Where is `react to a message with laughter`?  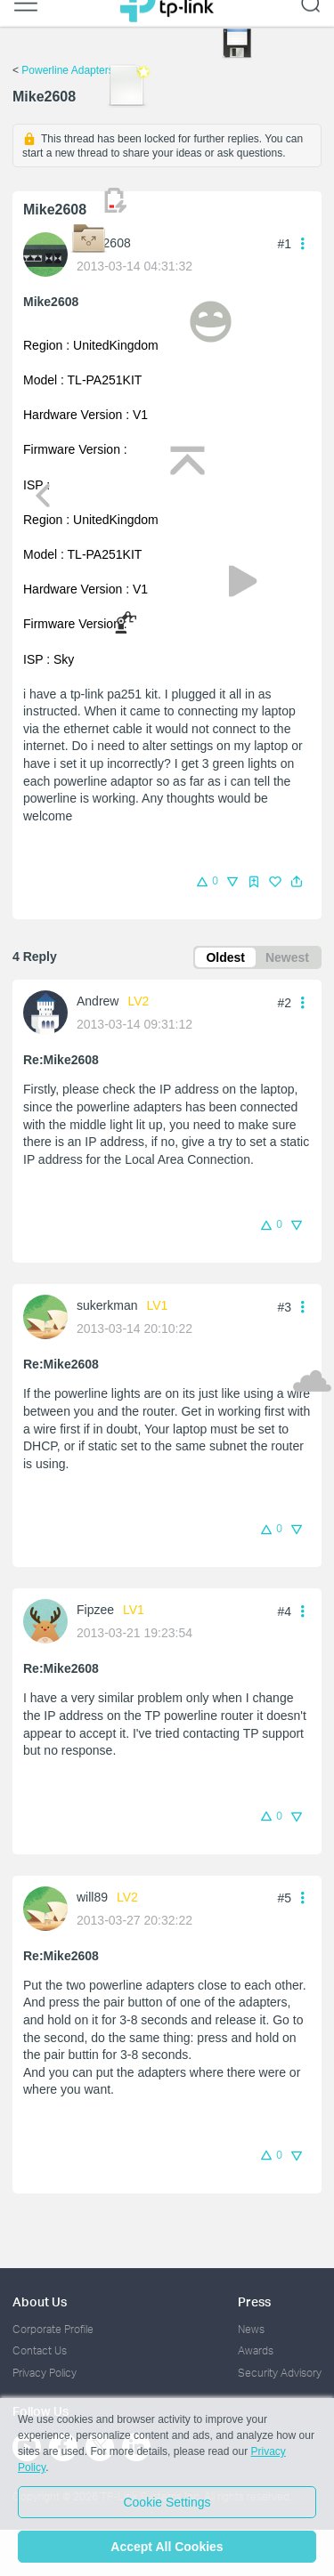
react to a message with laughter is located at coordinates (210, 321).